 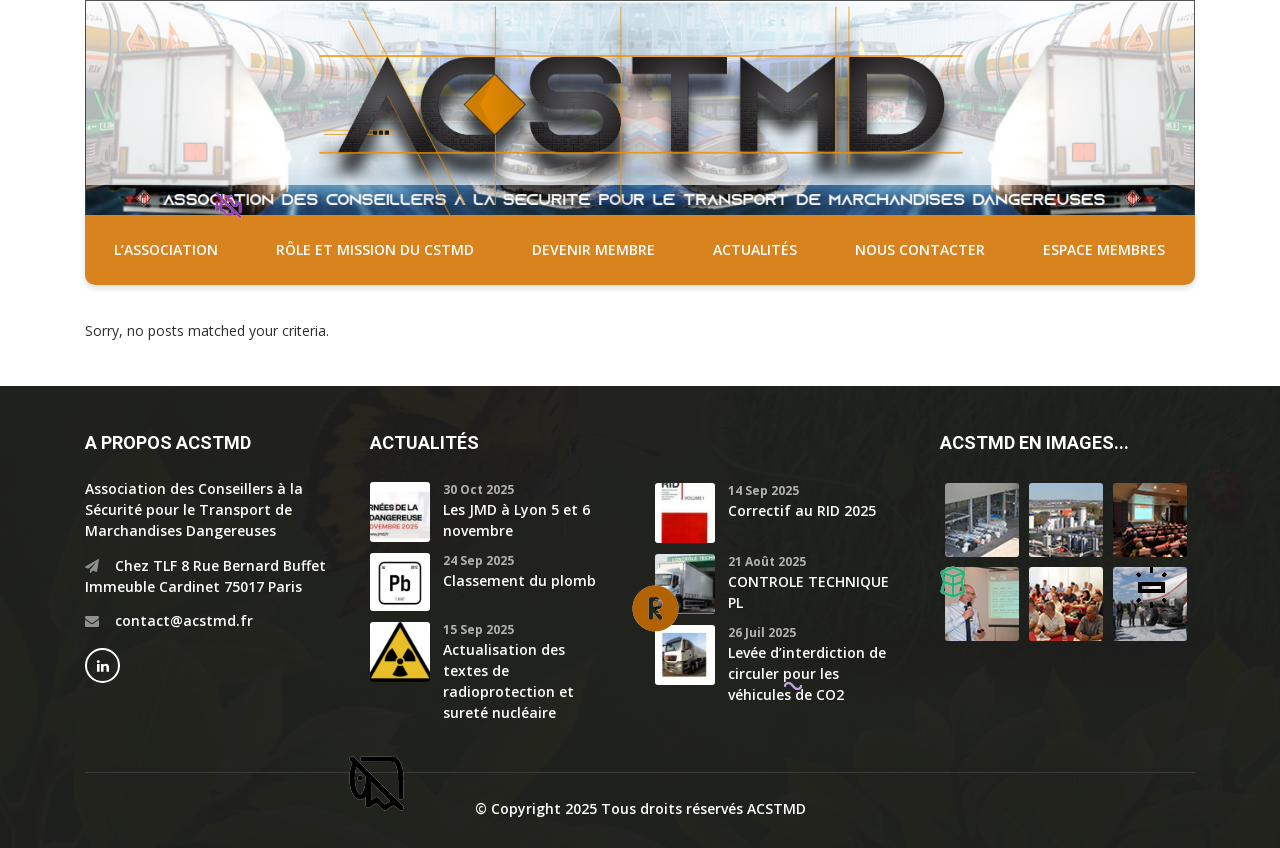 I want to click on indicates approximate or similar value, so click(x=793, y=686).